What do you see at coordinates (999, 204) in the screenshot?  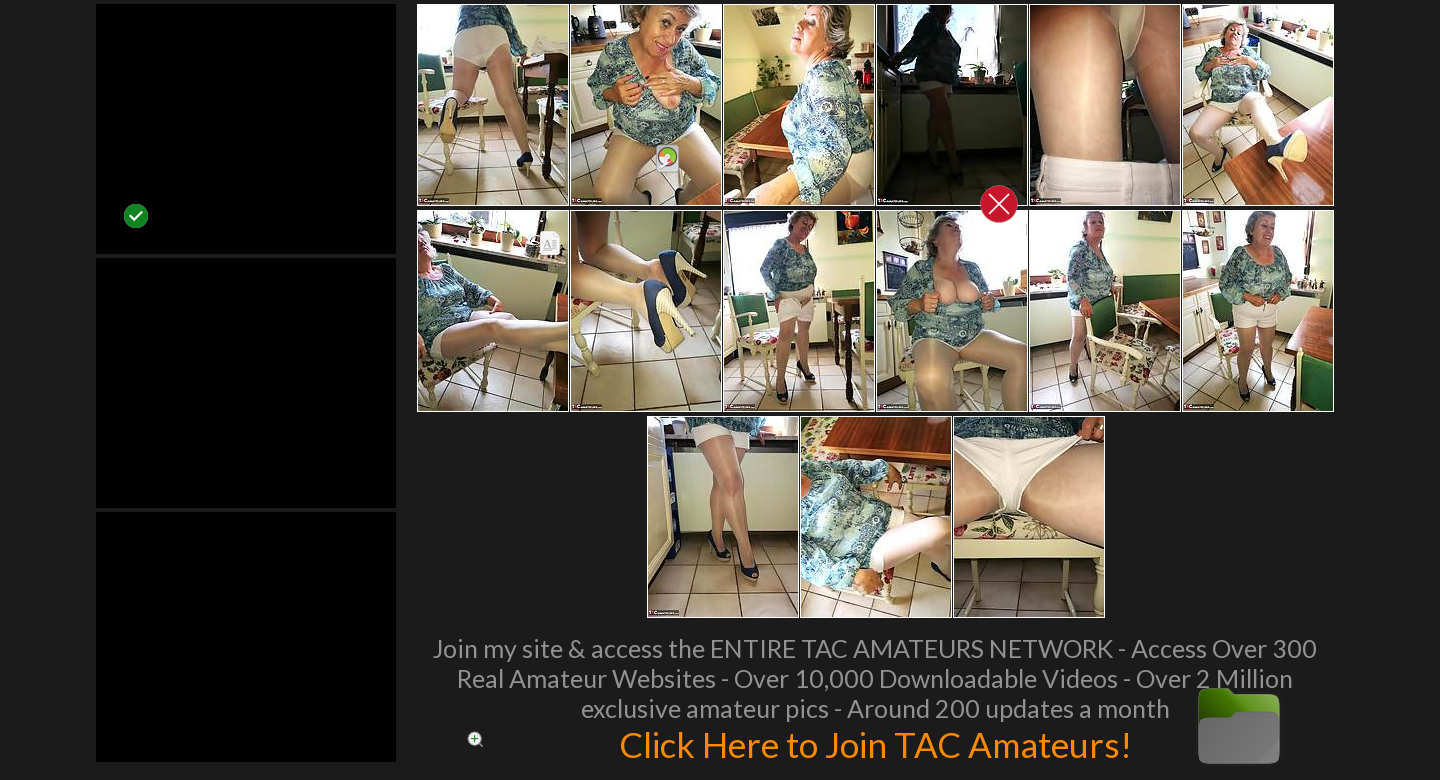 I see `indicates an Insync sync error or failure` at bounding box center [999, 204].